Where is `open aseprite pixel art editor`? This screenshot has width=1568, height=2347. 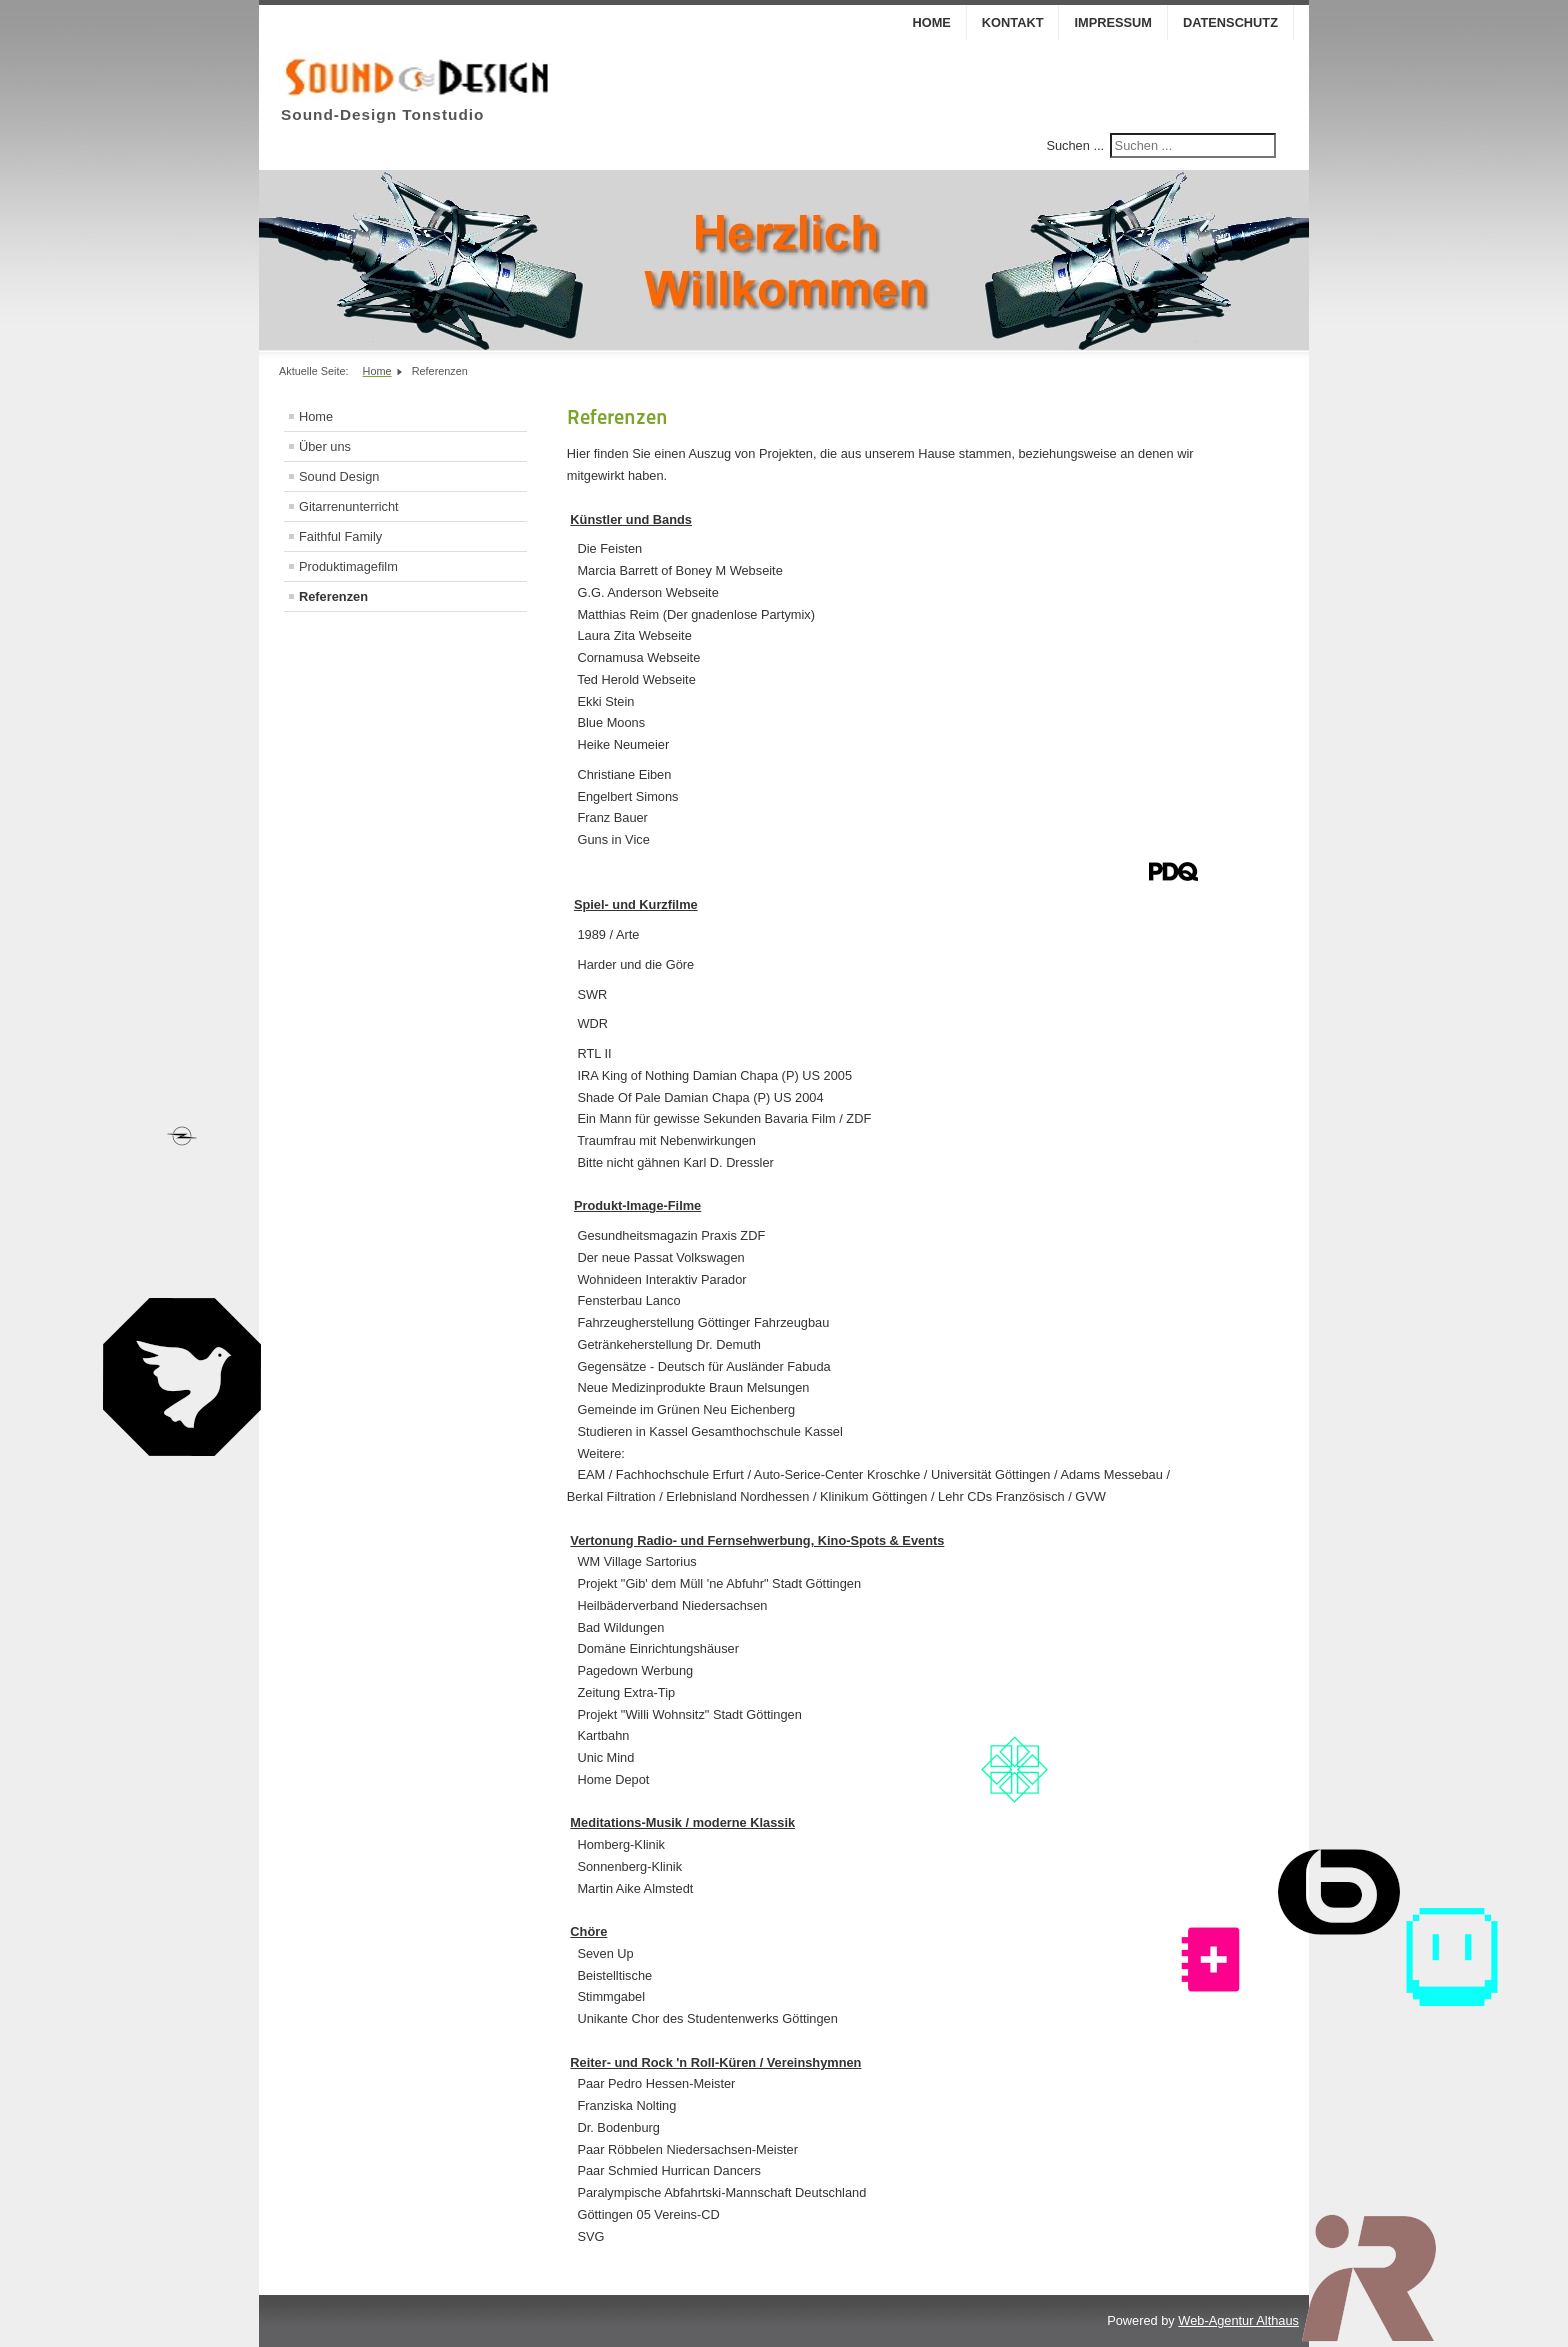 open aseprite pixel art editor is located at coordinates (1452, 1957).